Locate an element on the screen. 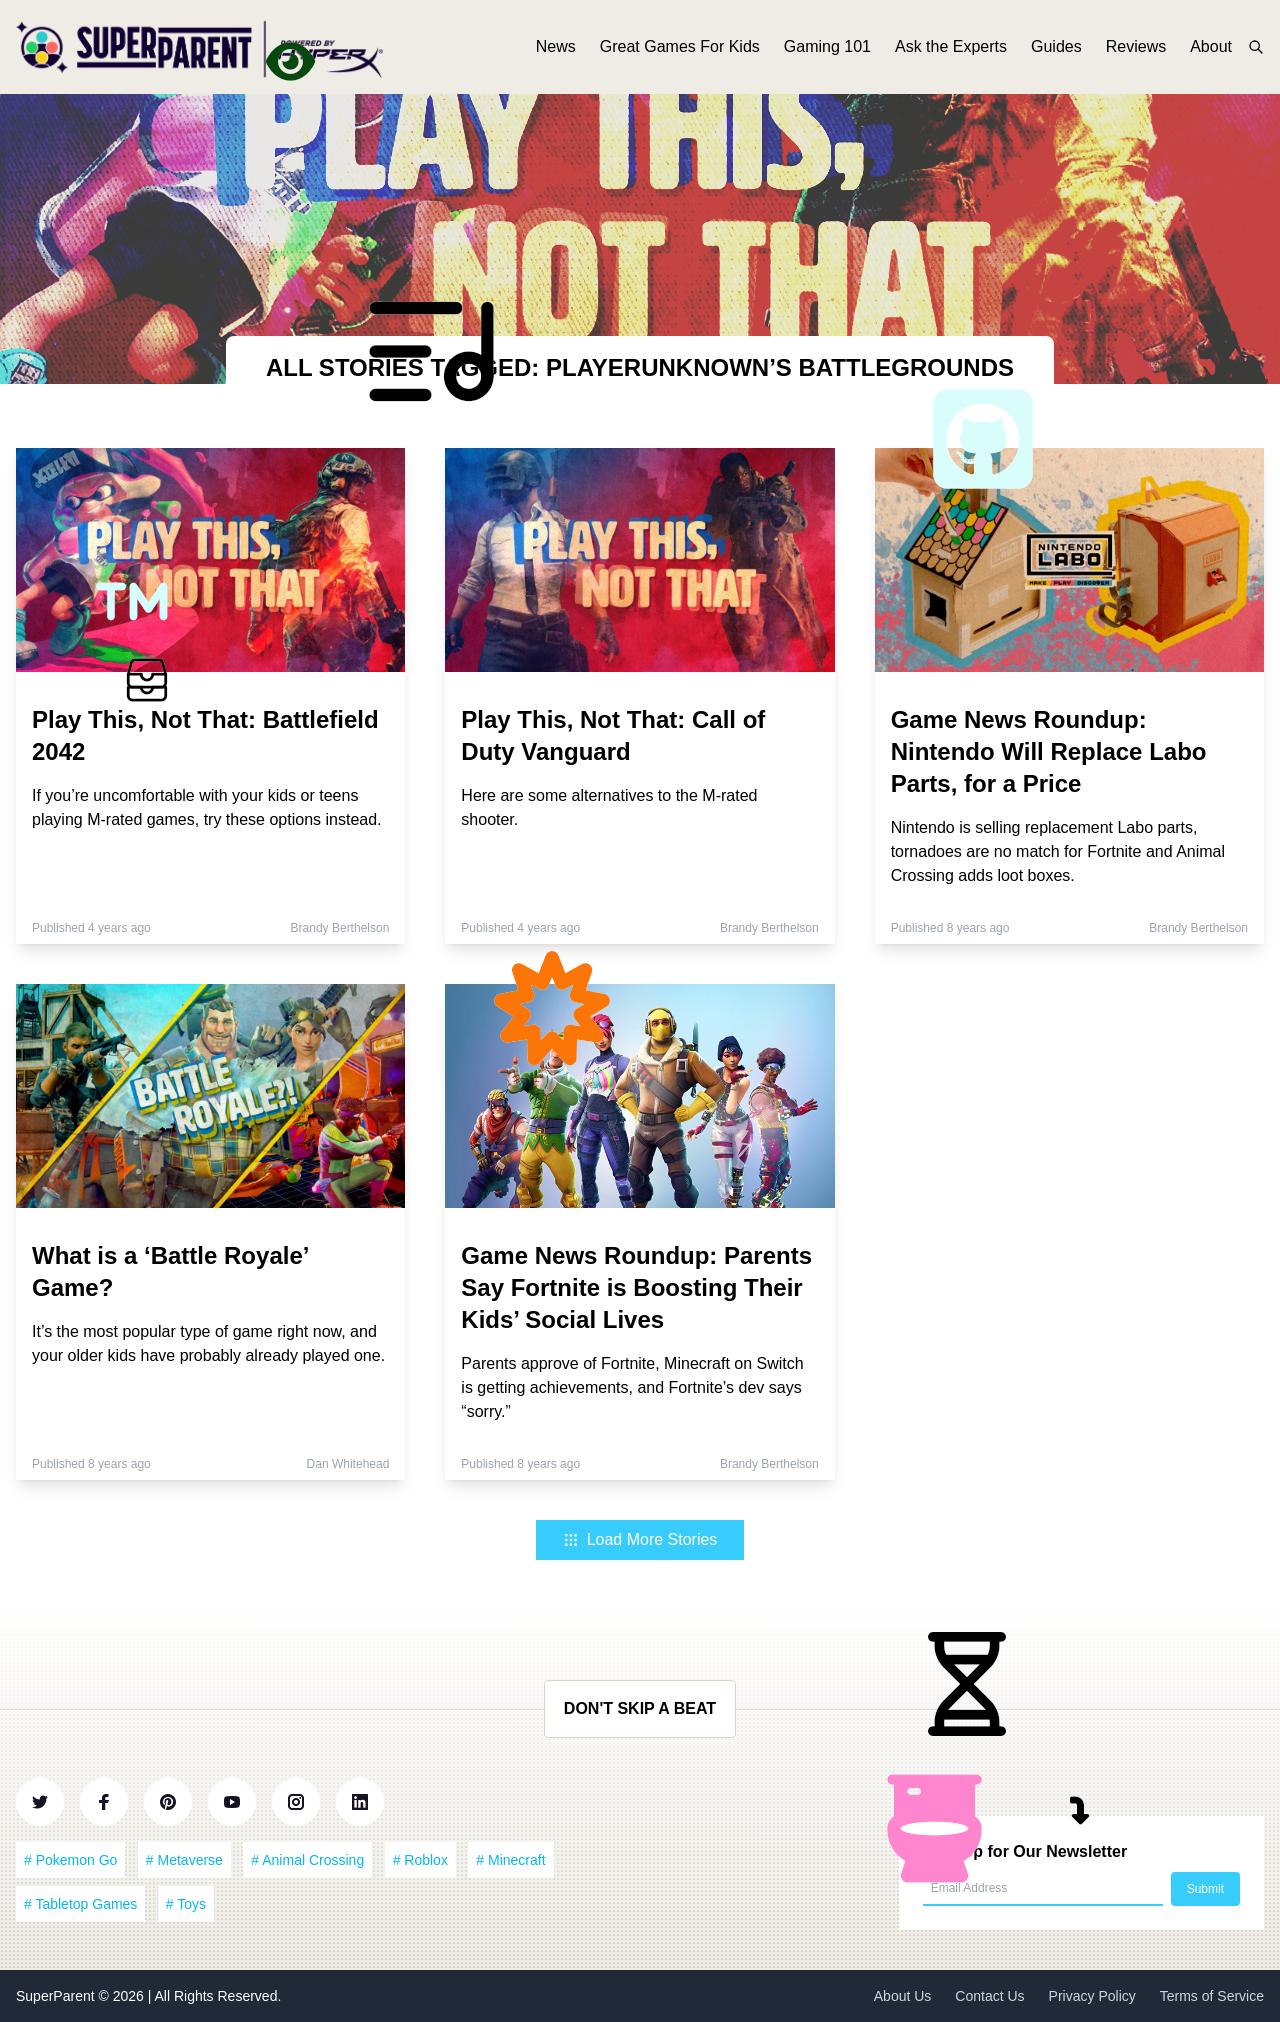  indicates trademarked content or branding is located at coordinates (133, 601).